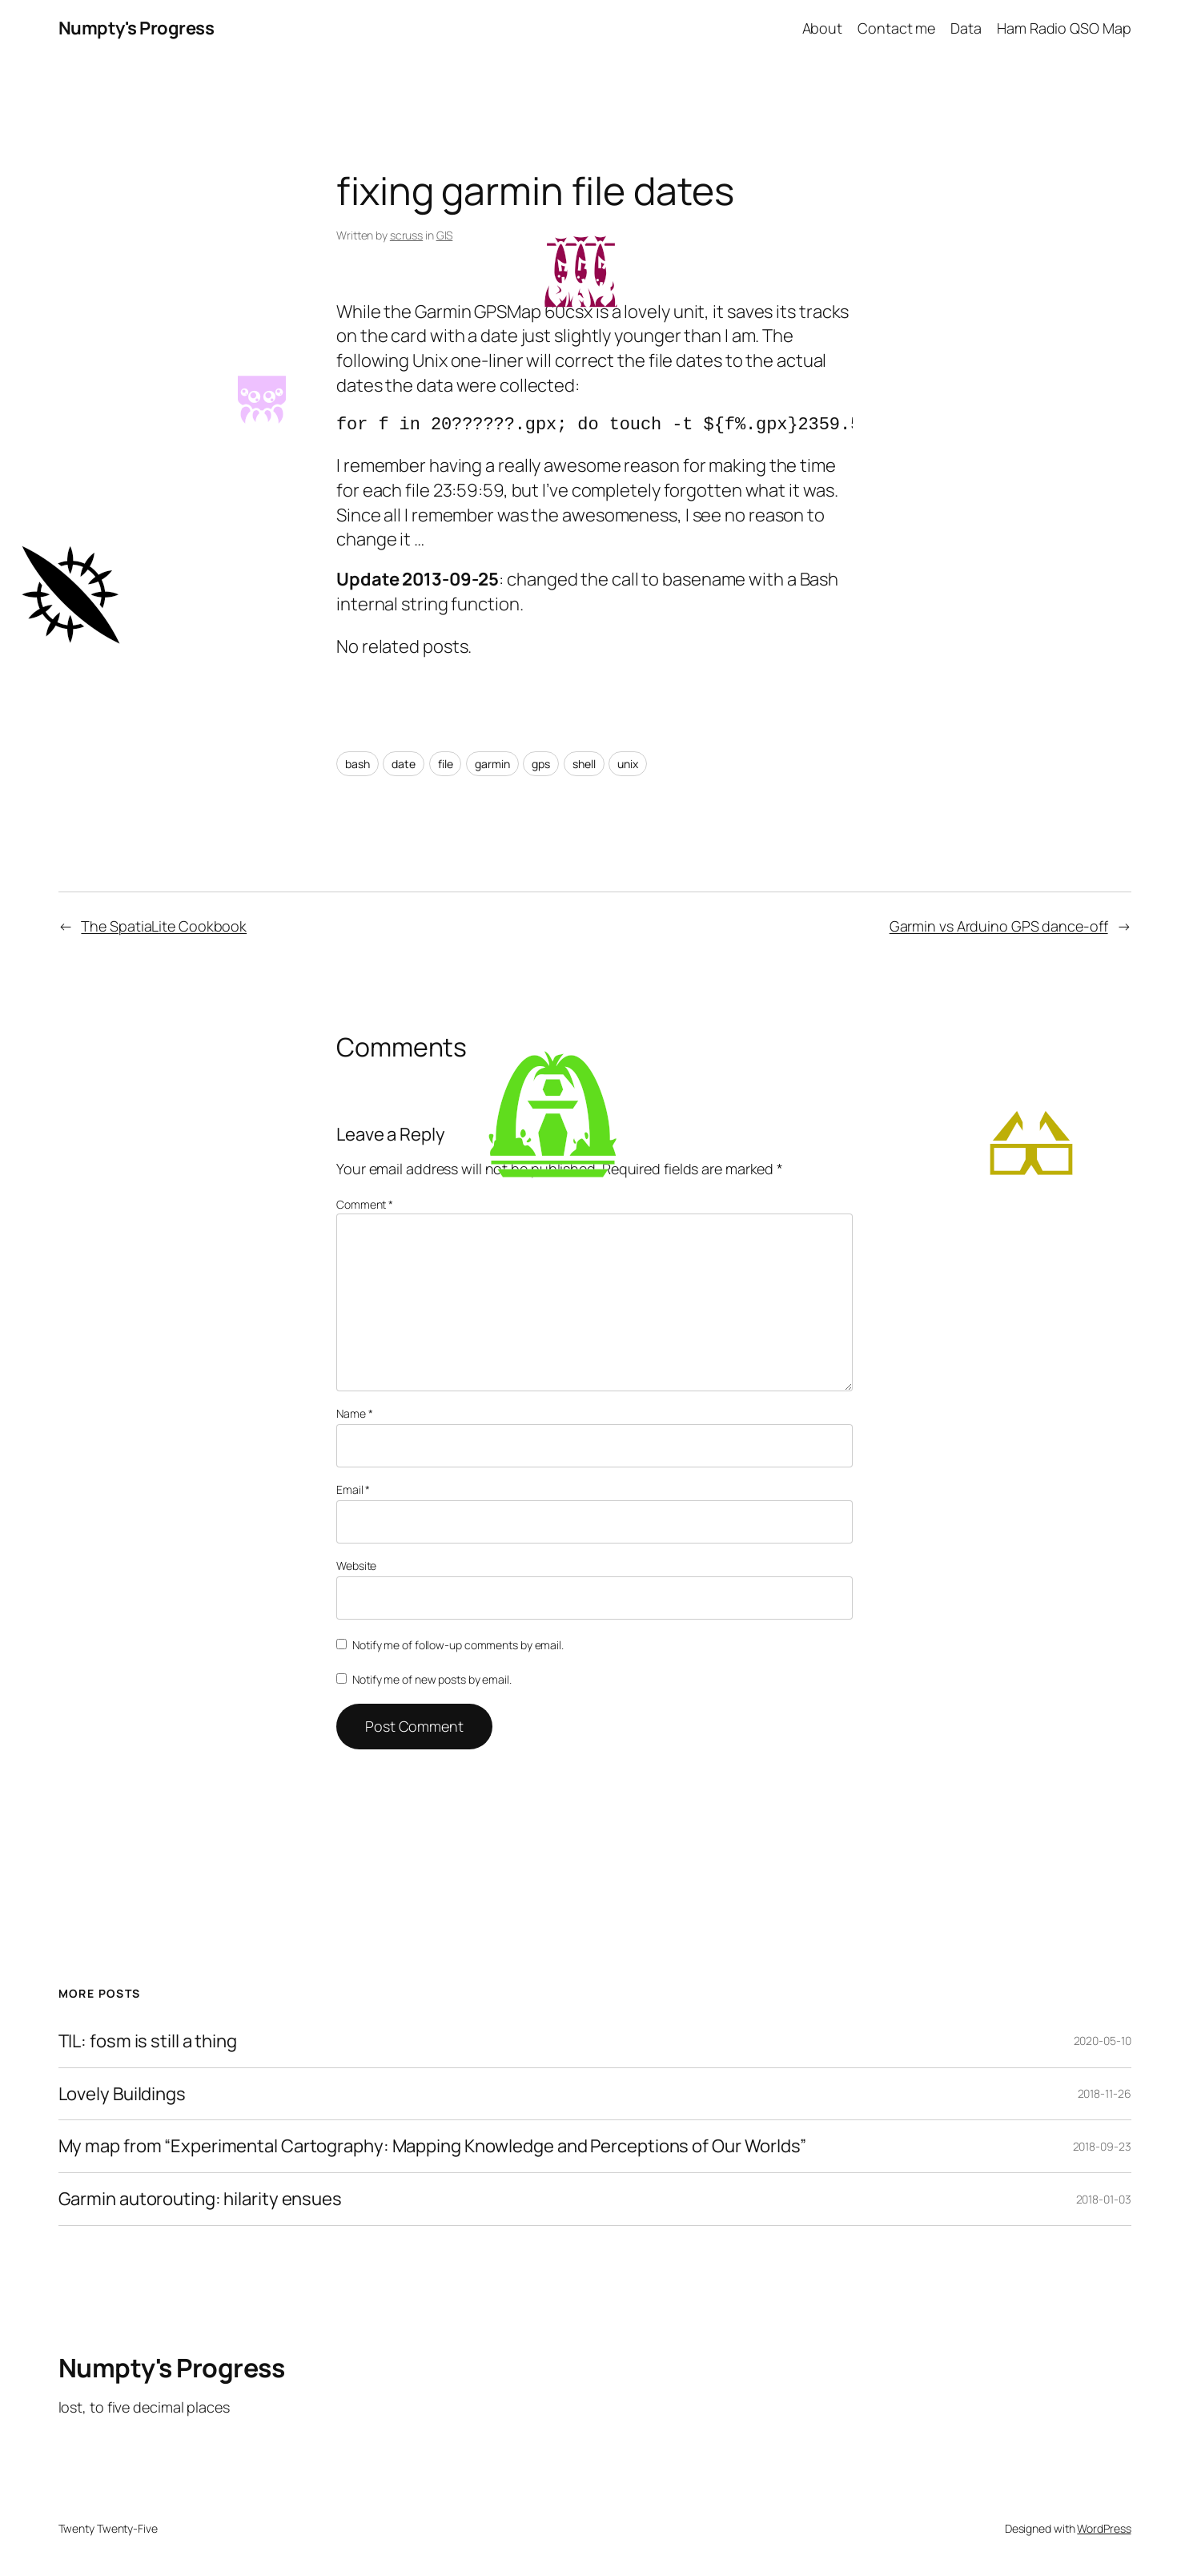  Describe the element at coordinates (1031, 1142) in the screenshot. I see `enable 3D viewing mode` at that location.